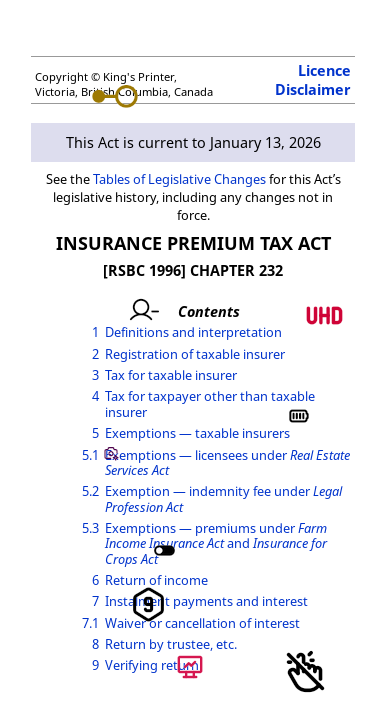 This screenshot has width=375, height=720. Describe the element at coordinates (190, 667) in the screenshot. I see `view device performance analytics` at that location.